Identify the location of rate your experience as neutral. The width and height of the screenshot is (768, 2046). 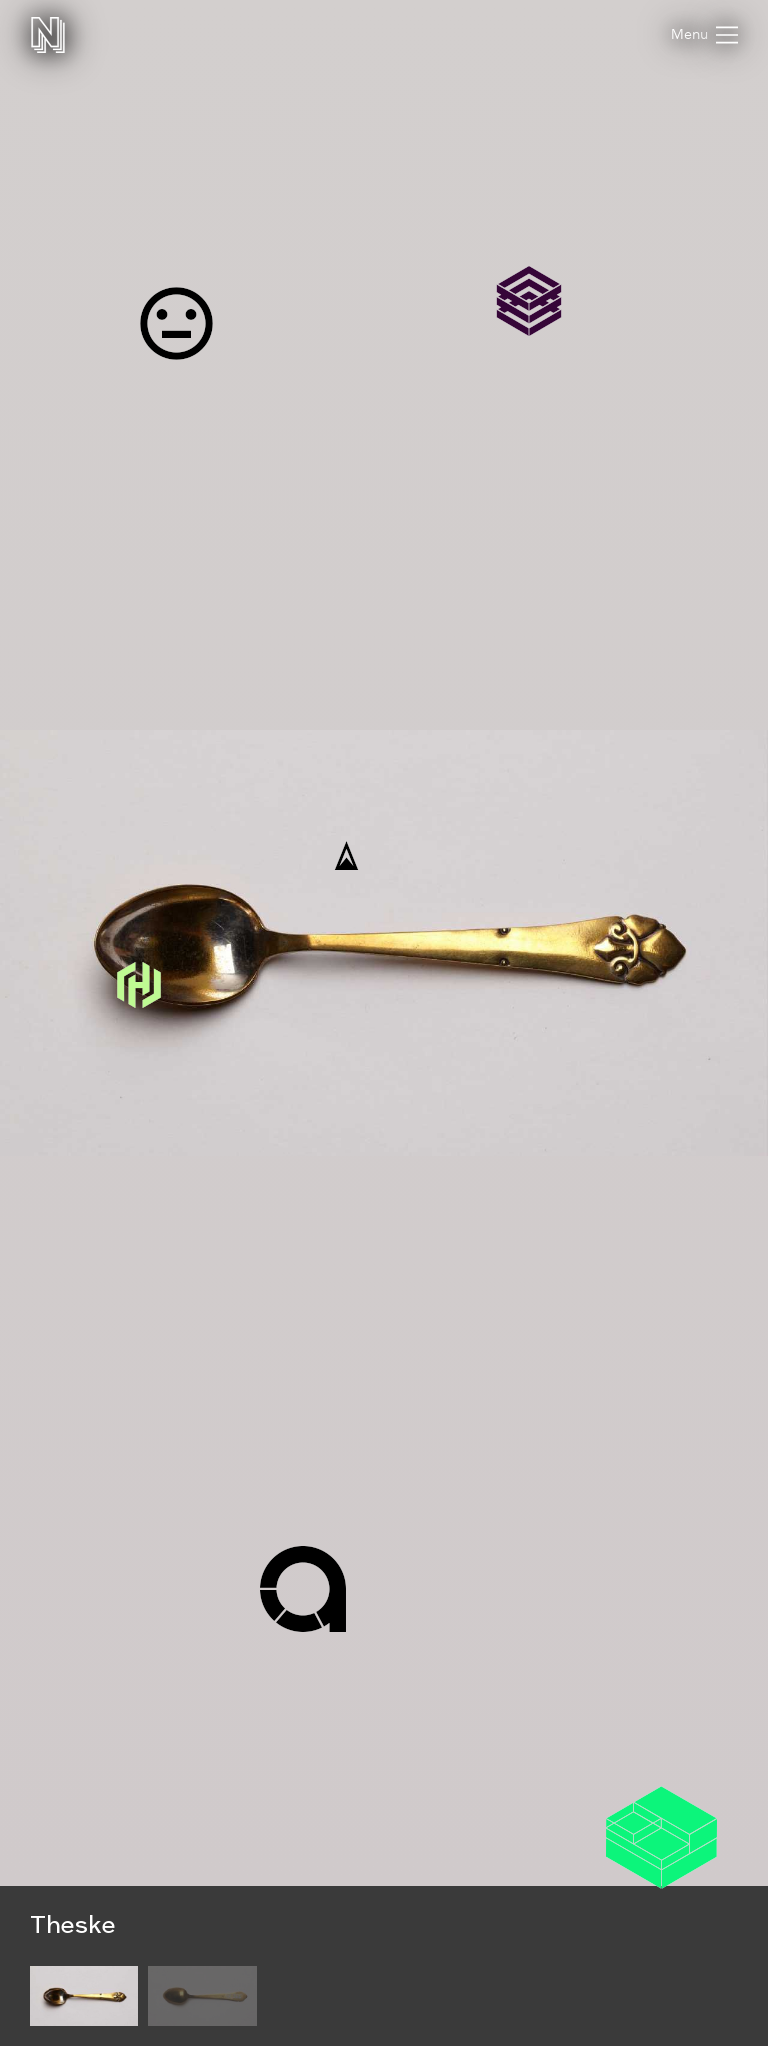
(176, 323).